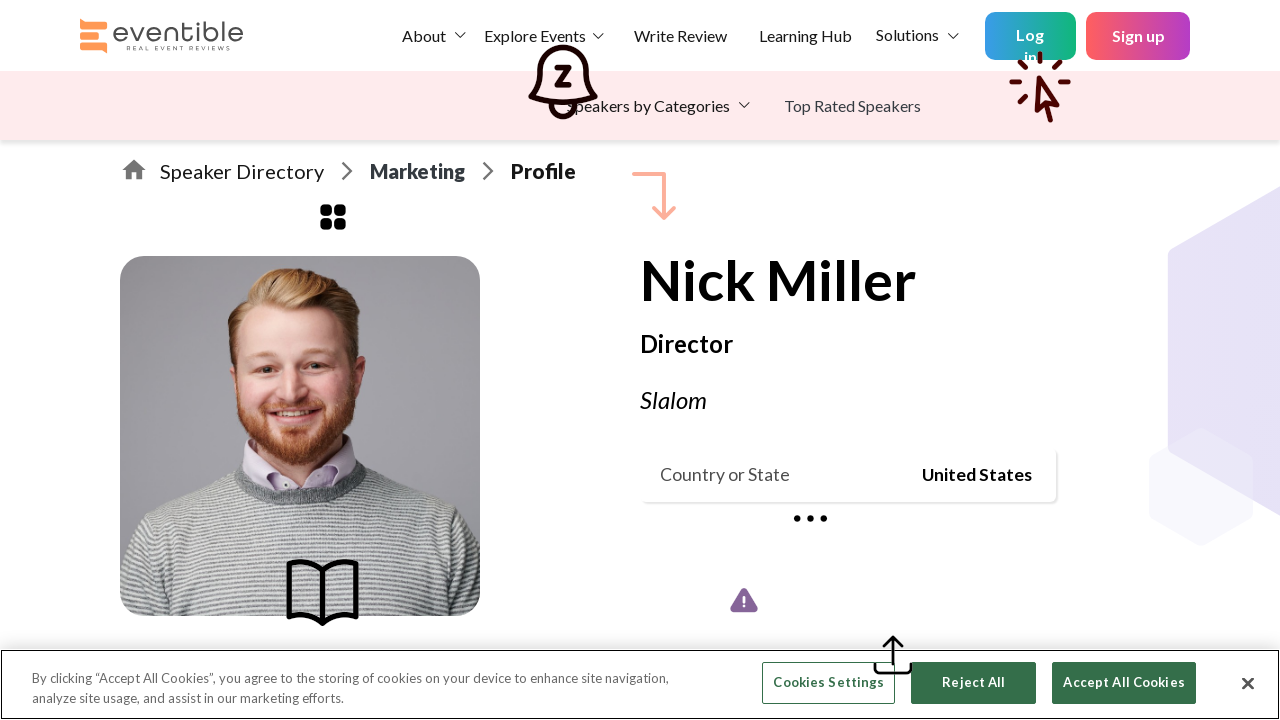 This screenshot has width=1280, height=720. I want to click on snooze notifications temporarily, so click(563, 82).